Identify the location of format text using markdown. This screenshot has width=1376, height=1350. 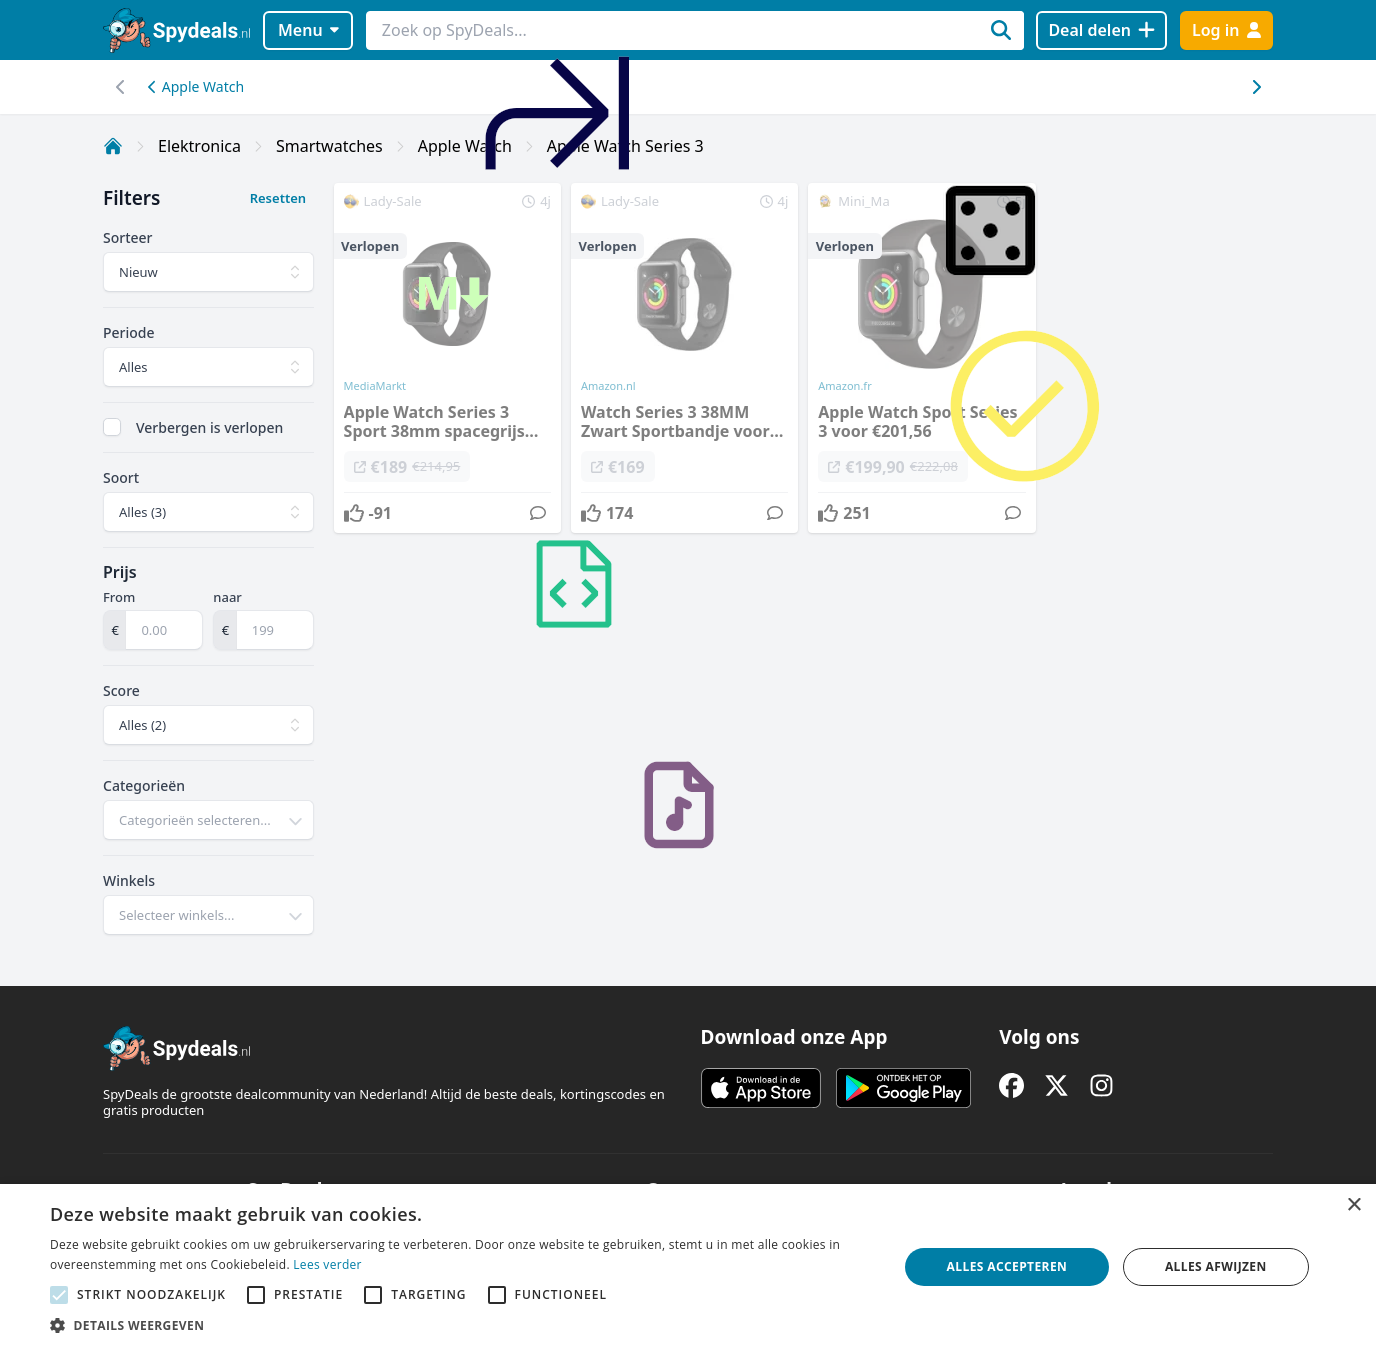
(454, 292).